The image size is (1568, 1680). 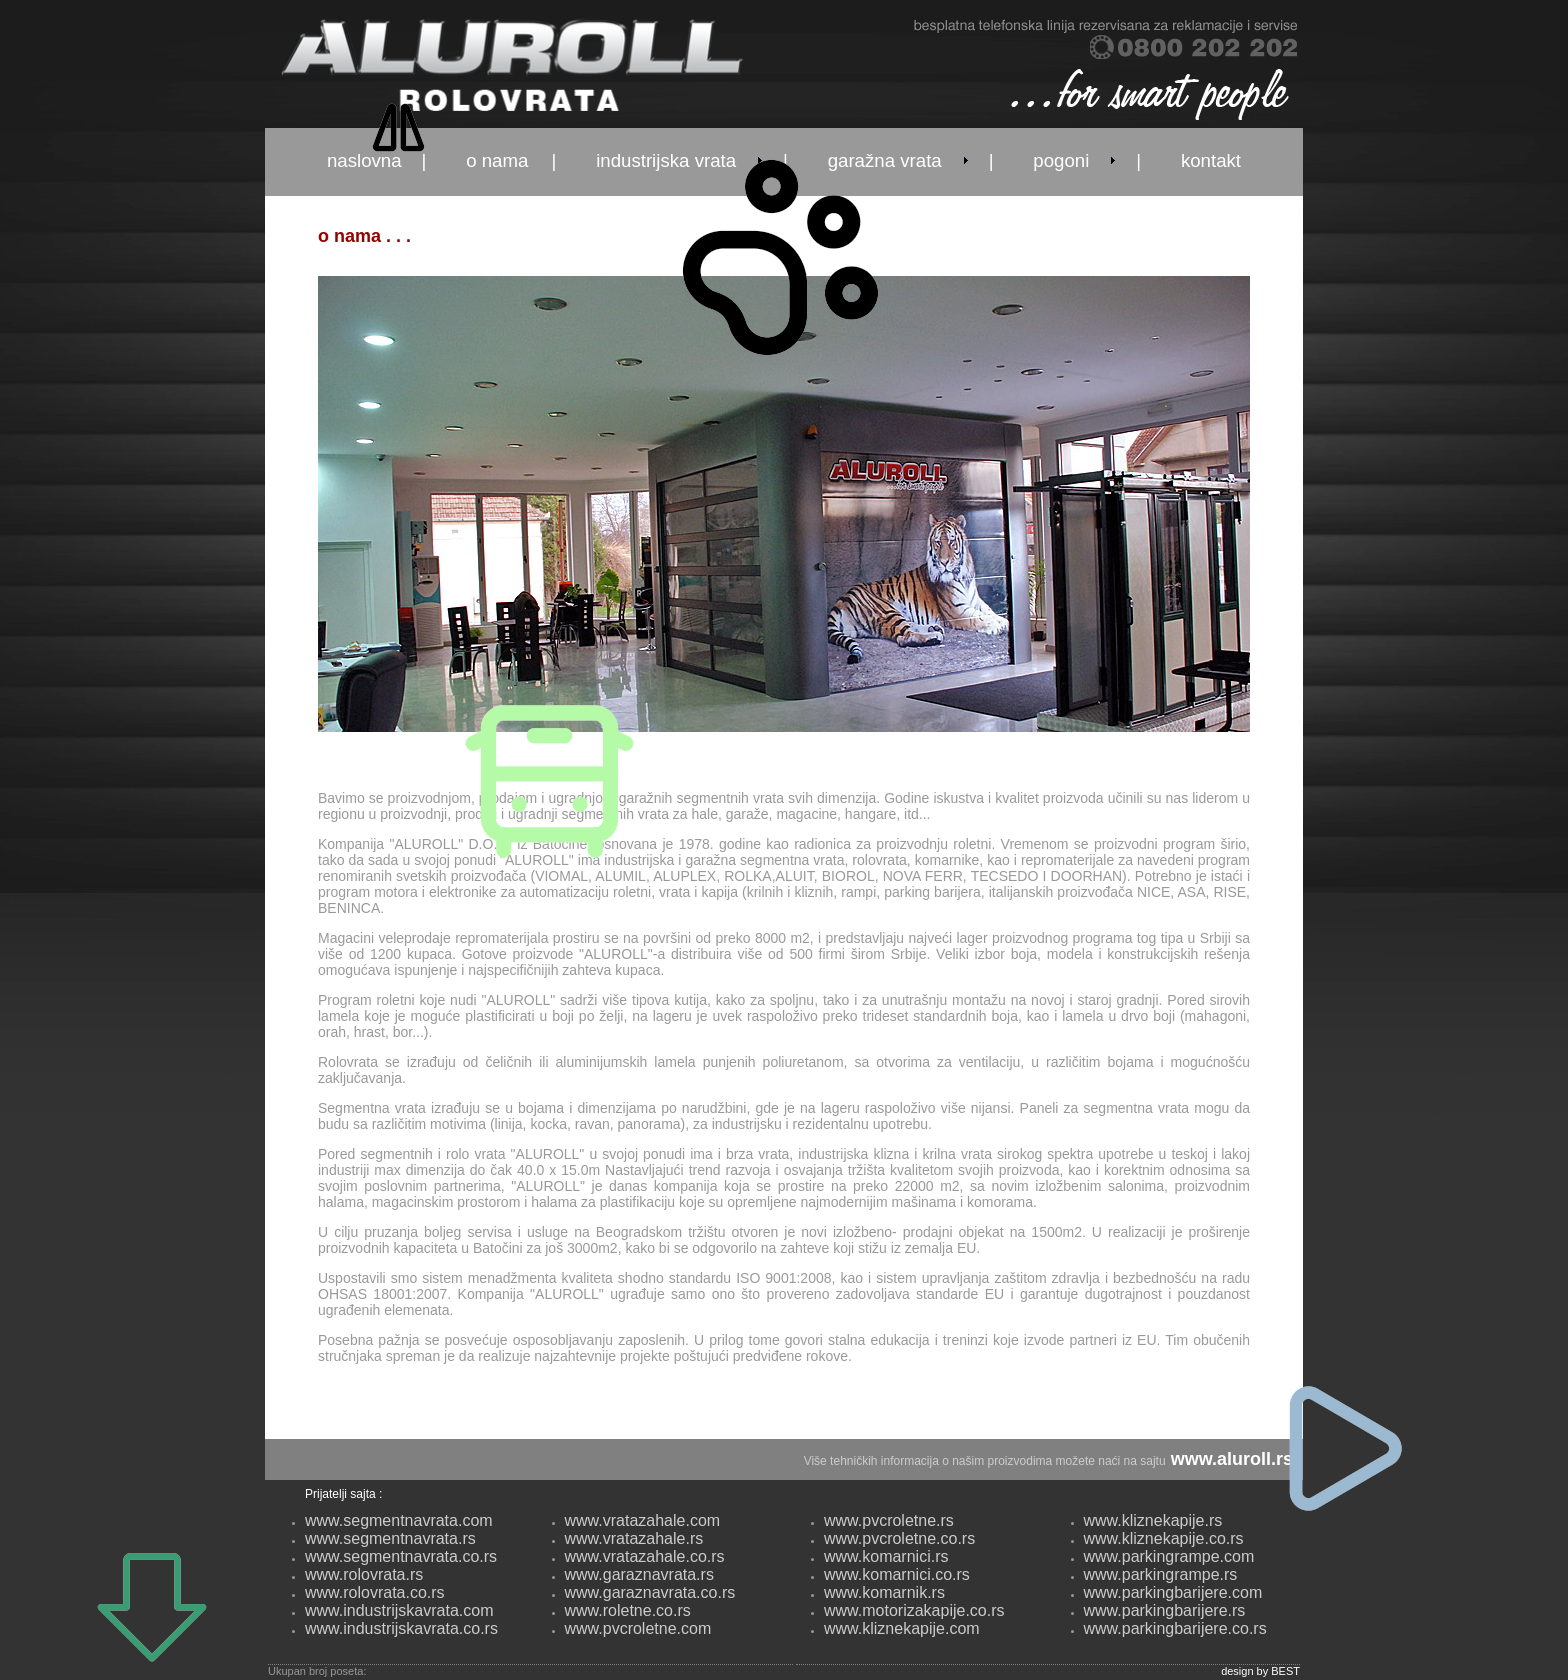 I want to click on download a file or content, so click(x=152, y=1603).